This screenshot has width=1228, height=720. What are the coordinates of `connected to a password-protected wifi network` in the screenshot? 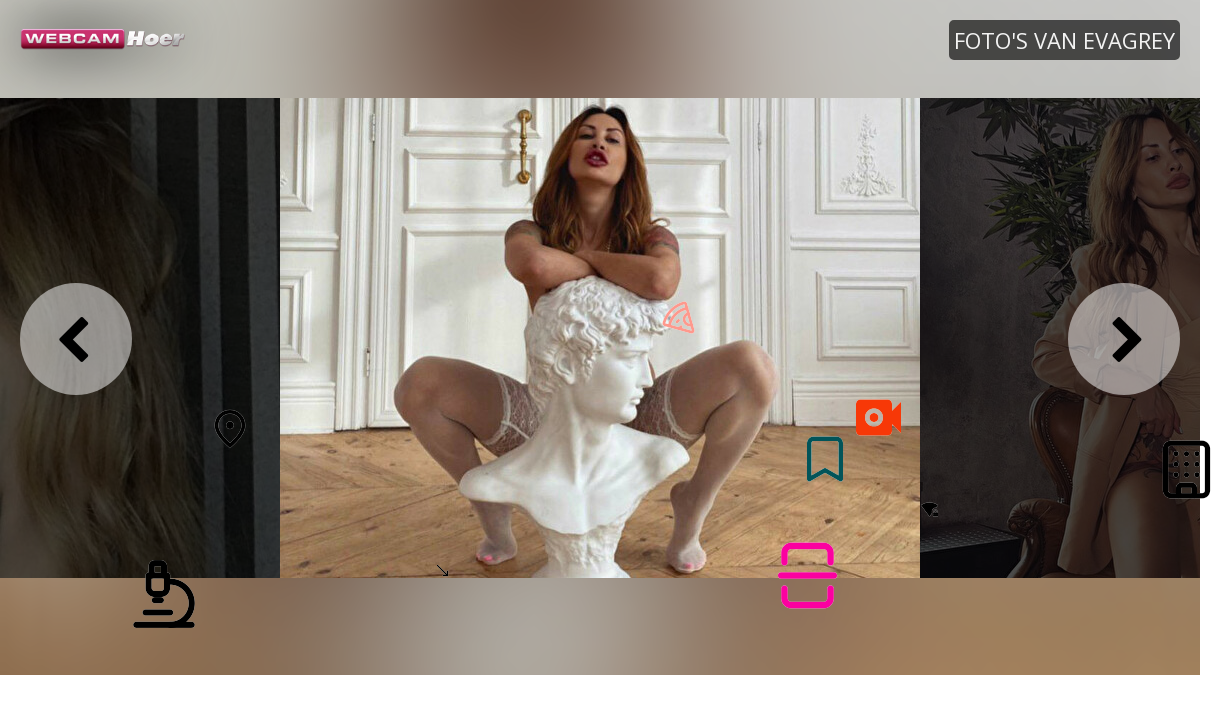 It's located at (929, 509).